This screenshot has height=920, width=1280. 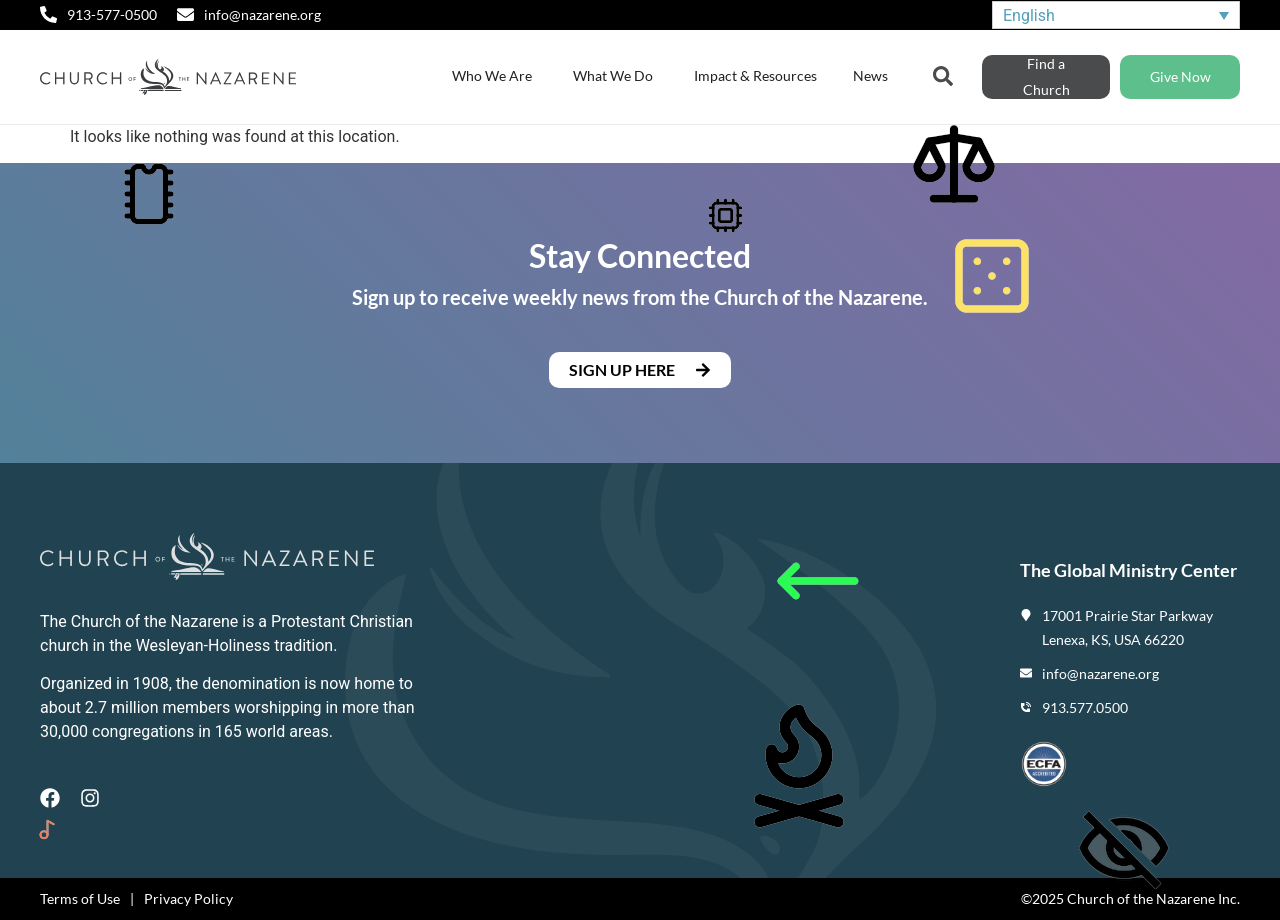 What do you see at coordinates (954, 166) in the screenshot?
I see `access comparison or weighing features` at bounding box center [954, 166].